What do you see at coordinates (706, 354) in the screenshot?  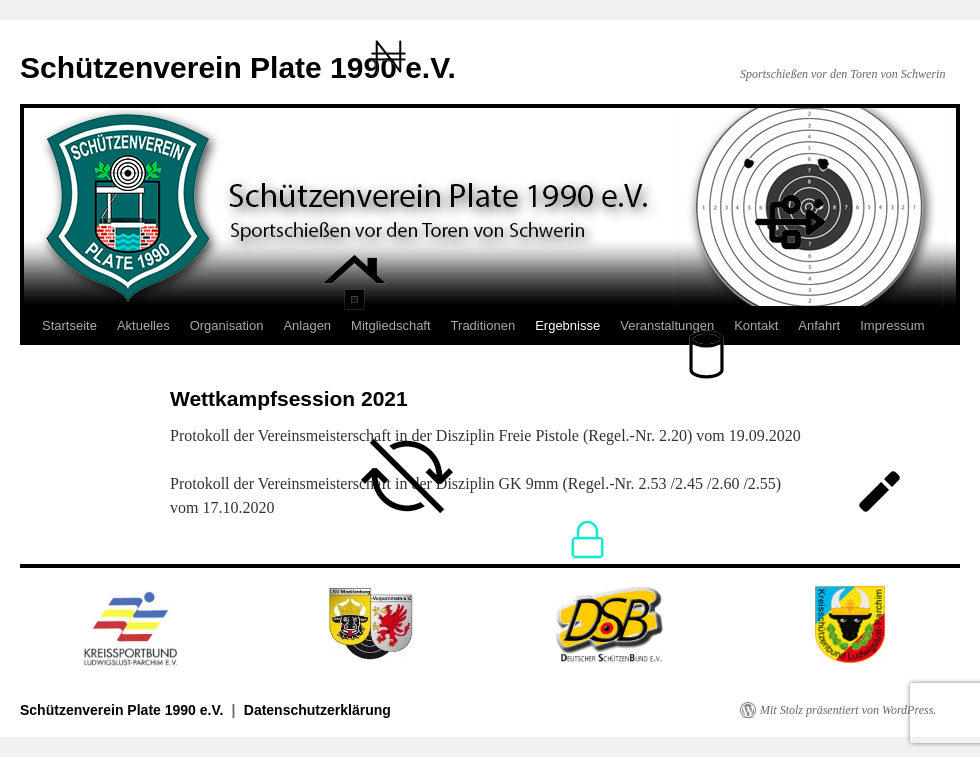 I see `access database management` at bounding box center [706, 354].